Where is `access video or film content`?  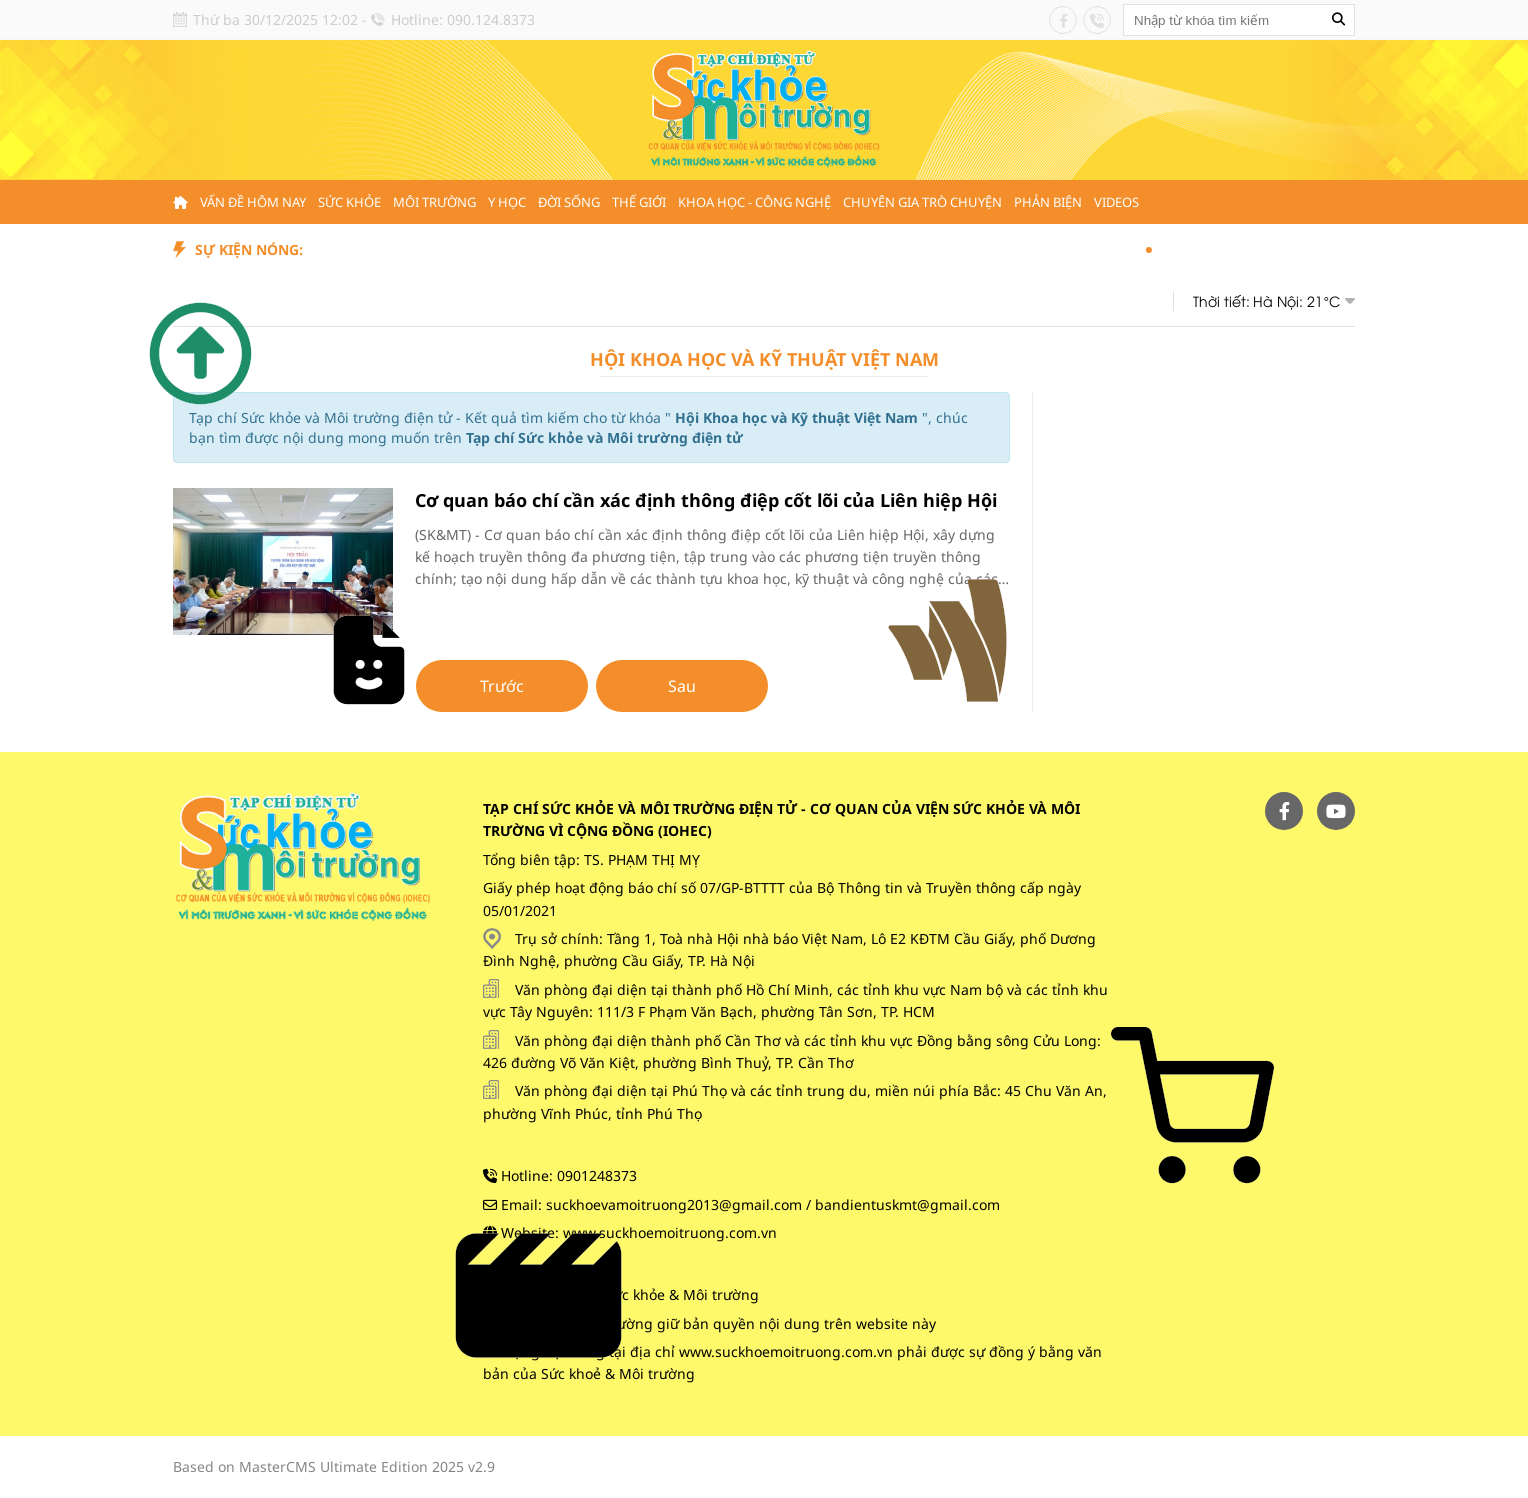
access video or film content is located at coordinates (538, 1295).